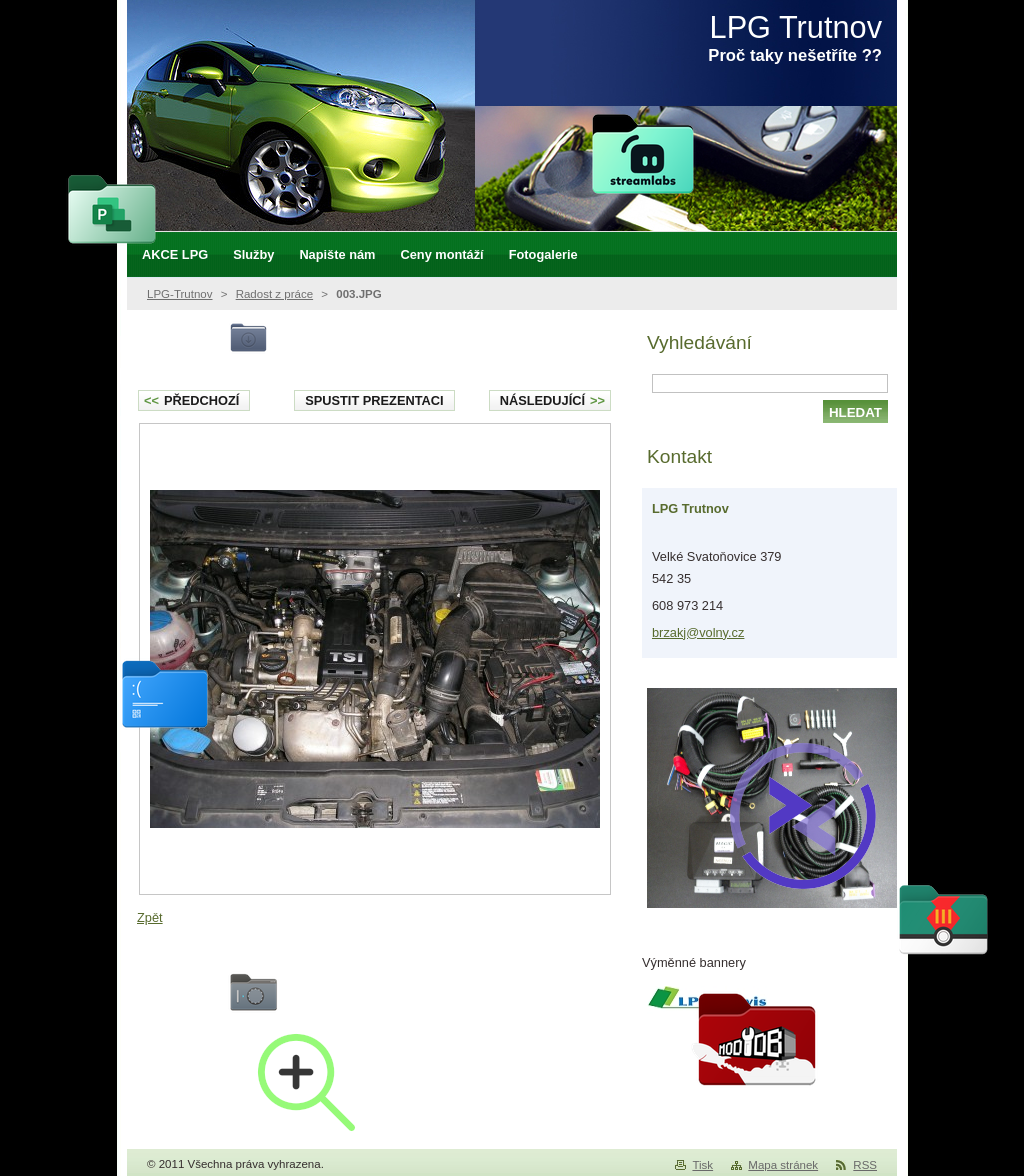  What do you see at coordinates (164, 696) in the screenshot?
I see `folder containing system crash logs or error reports` at bounding box center [164, 696].